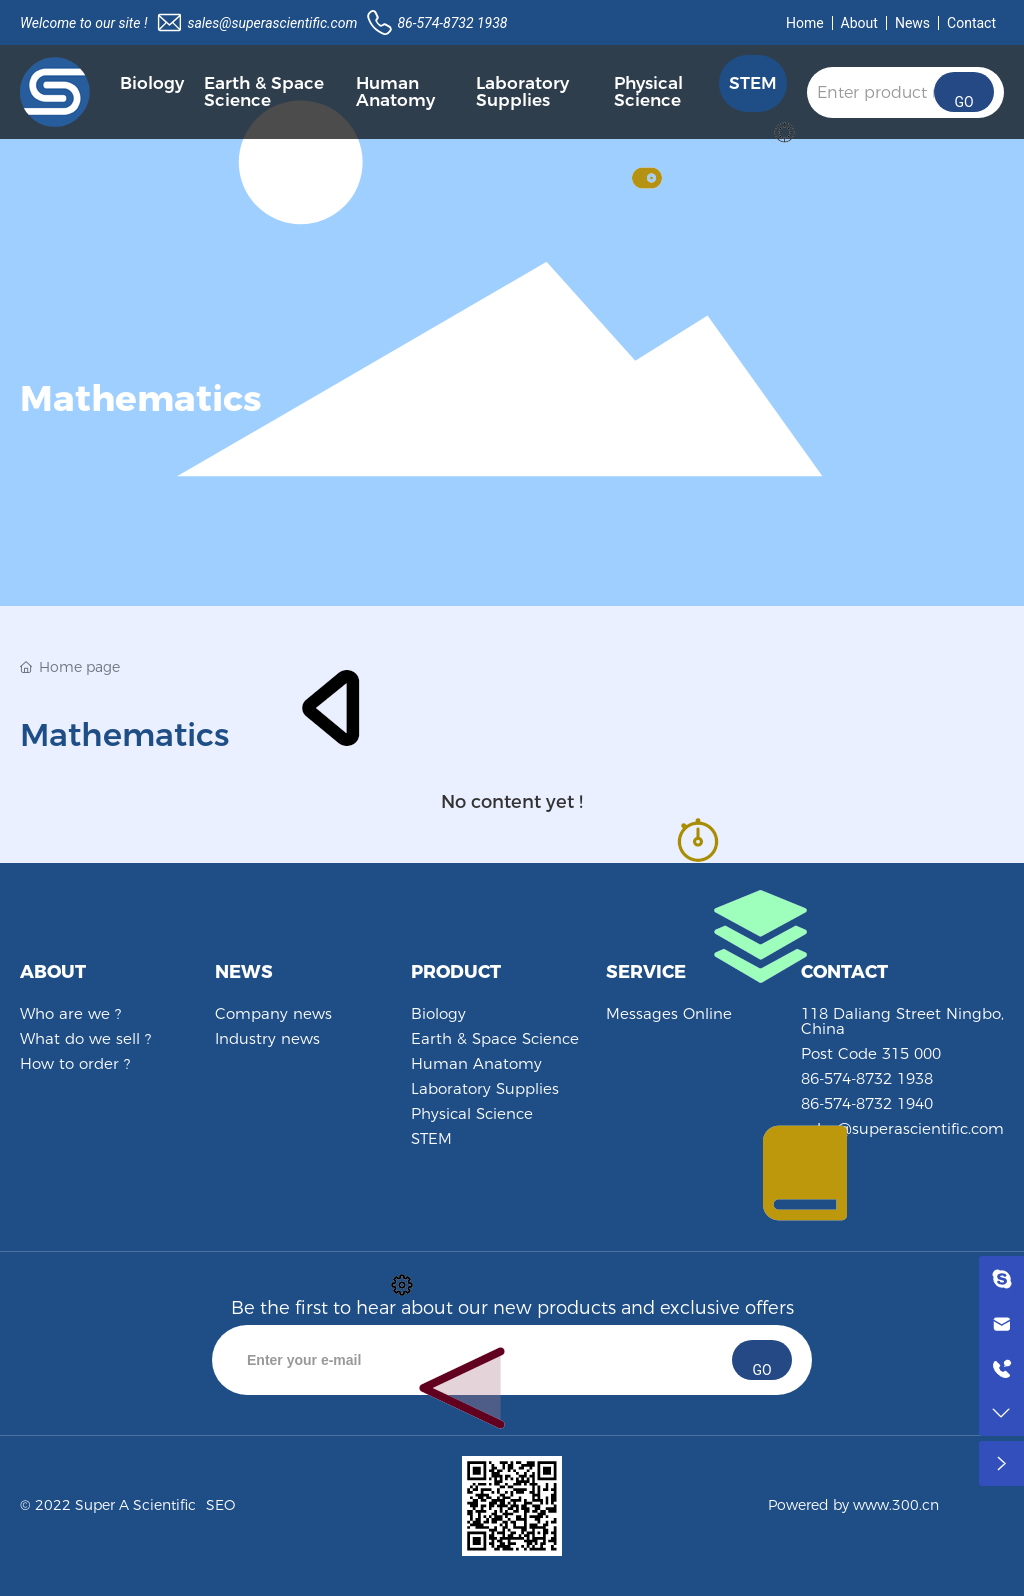  I want to click on access casino or gambling games, so click(784, 132).